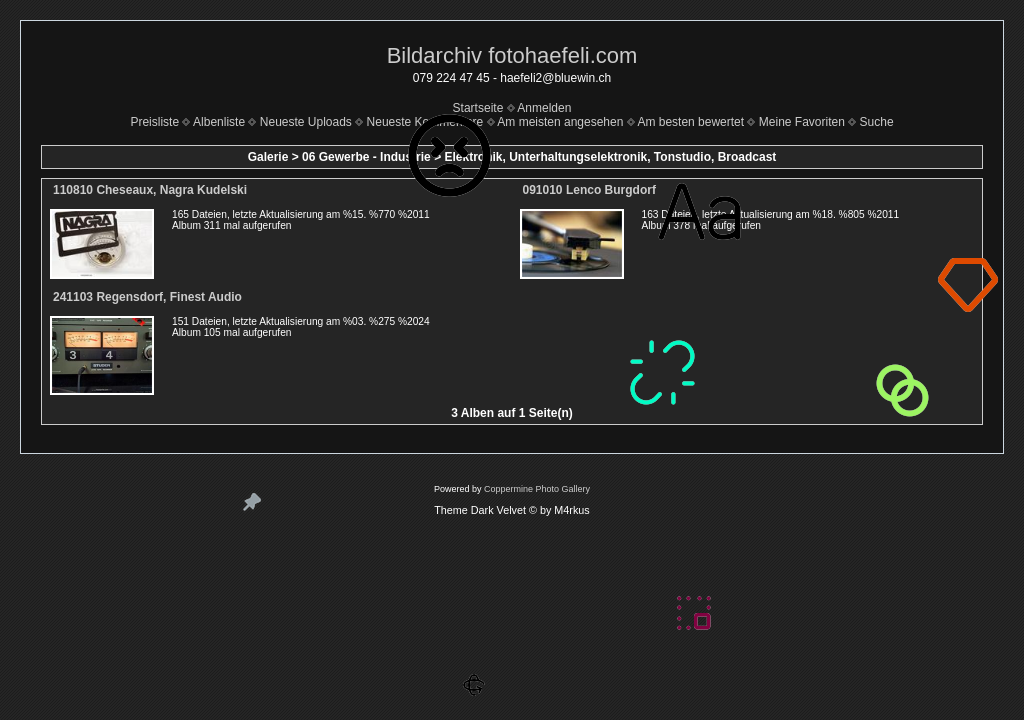  What do you see at coordinates (699, 211) in the screenshot?
I see `adjust text formatting and font settings` at bounding box center [699, 211].